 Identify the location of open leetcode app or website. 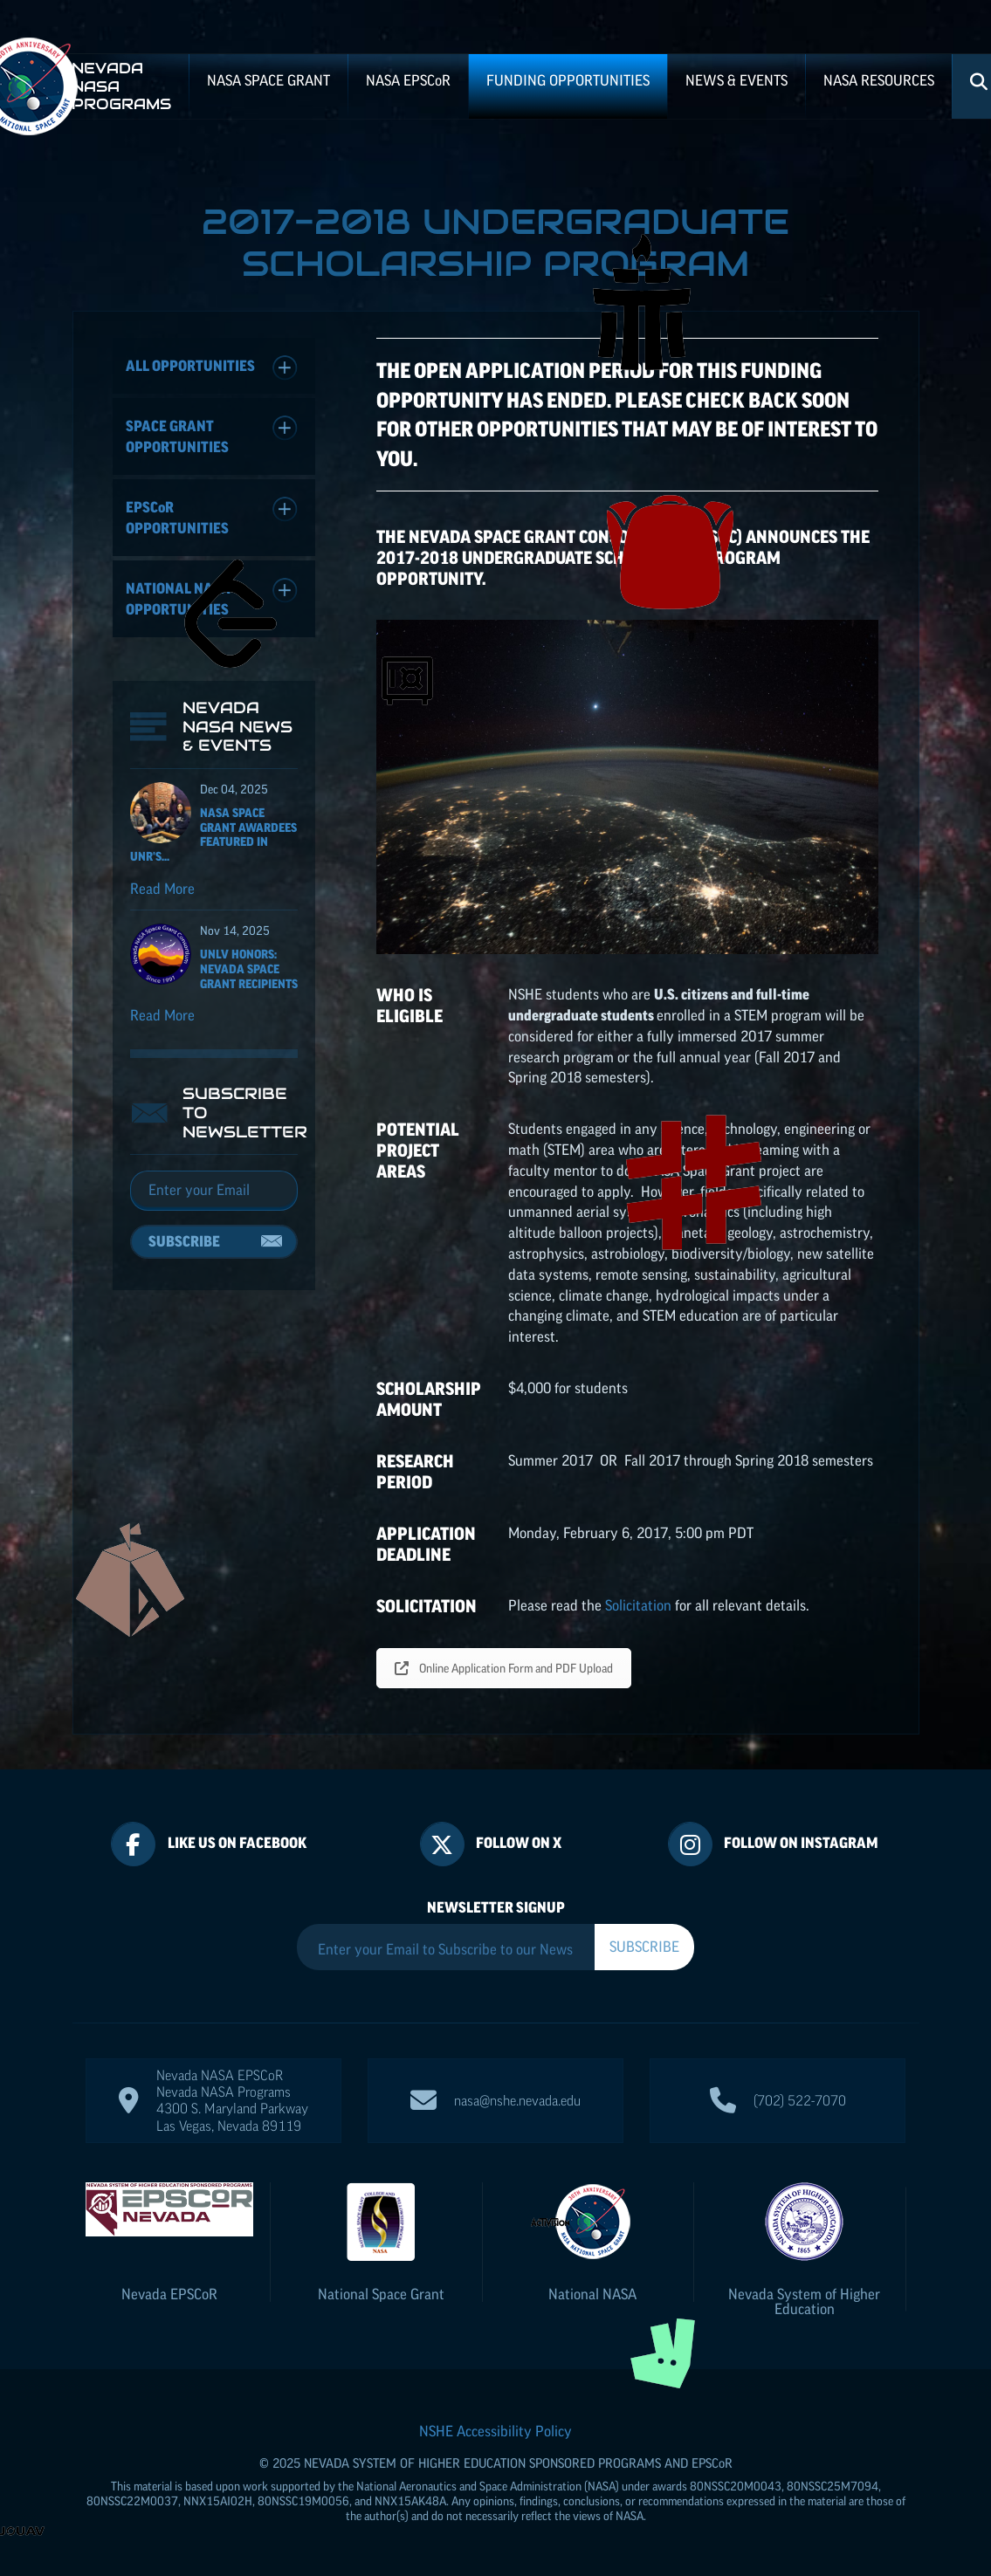
(231, 614).